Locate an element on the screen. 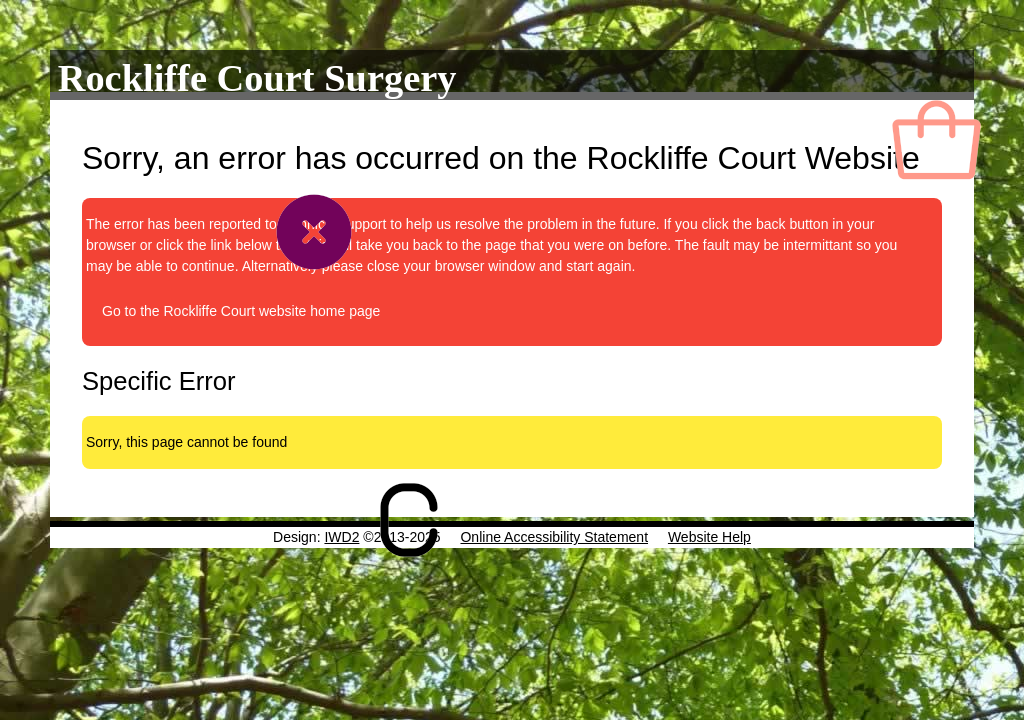 This screenshot has width=1024, height=720. view your shopping bag is located at coordinates (936, 144).